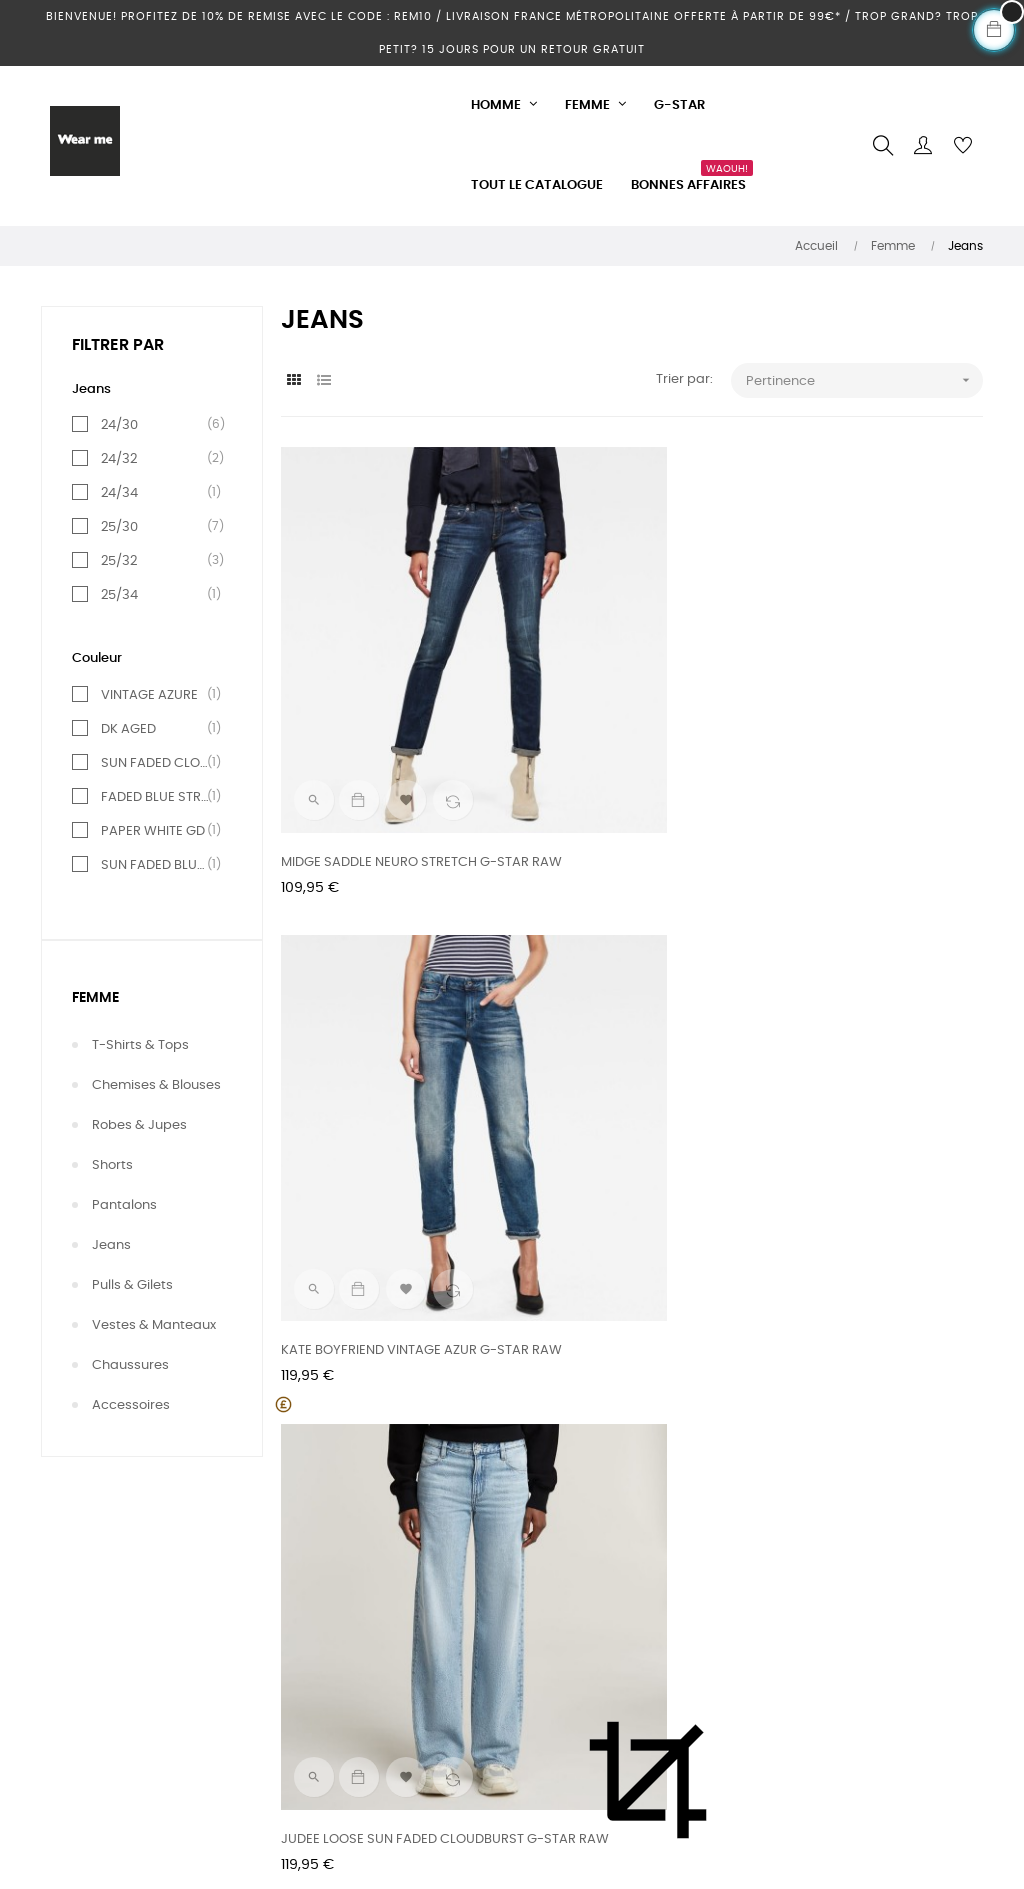 The height and width of the screenshot is (1889, 1024). Describe the element at coordinates (648, 1780) in the screenshot. I see `crop an image or photo` at that location.